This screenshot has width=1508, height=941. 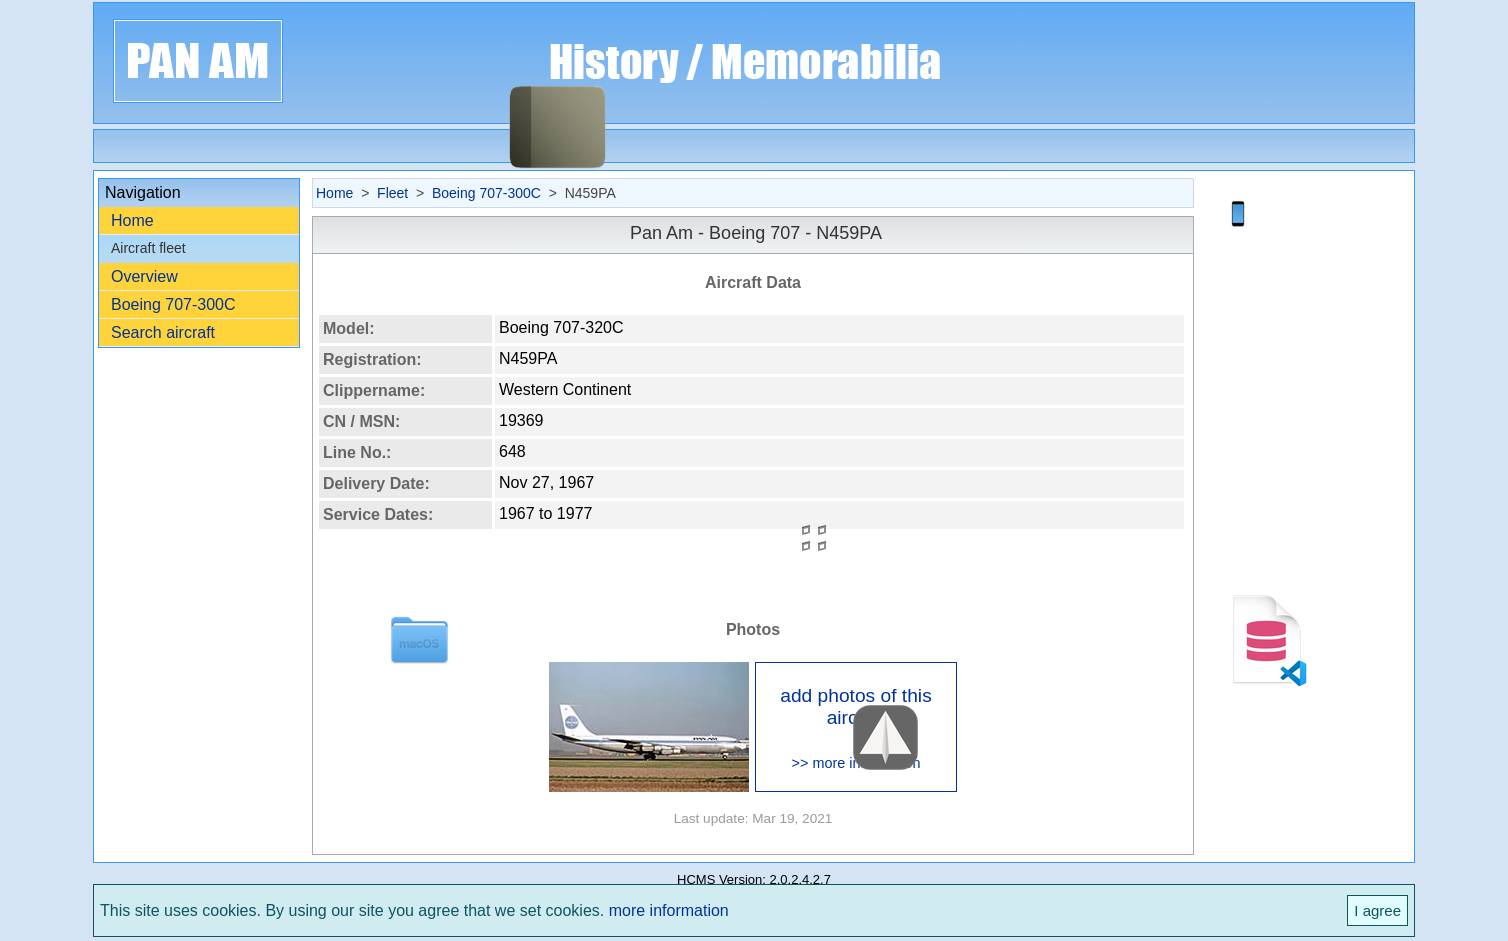 What do you see at coordinates (1238, 214) in the screenshot?
I see `iPhone SE device icon` at bounding box center [1238, 214].